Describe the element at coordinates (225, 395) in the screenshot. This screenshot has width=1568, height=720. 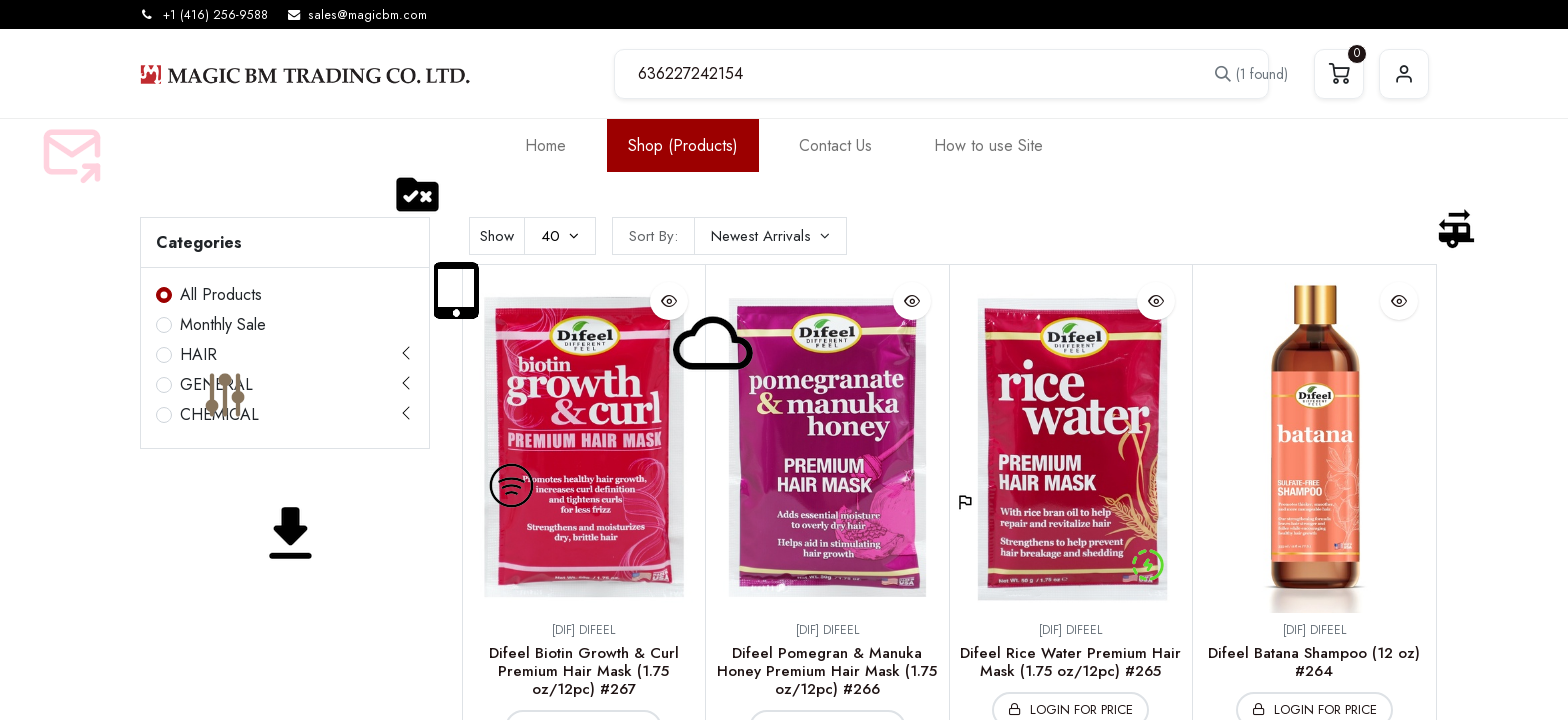
I see `open settings or preferences` at that location.